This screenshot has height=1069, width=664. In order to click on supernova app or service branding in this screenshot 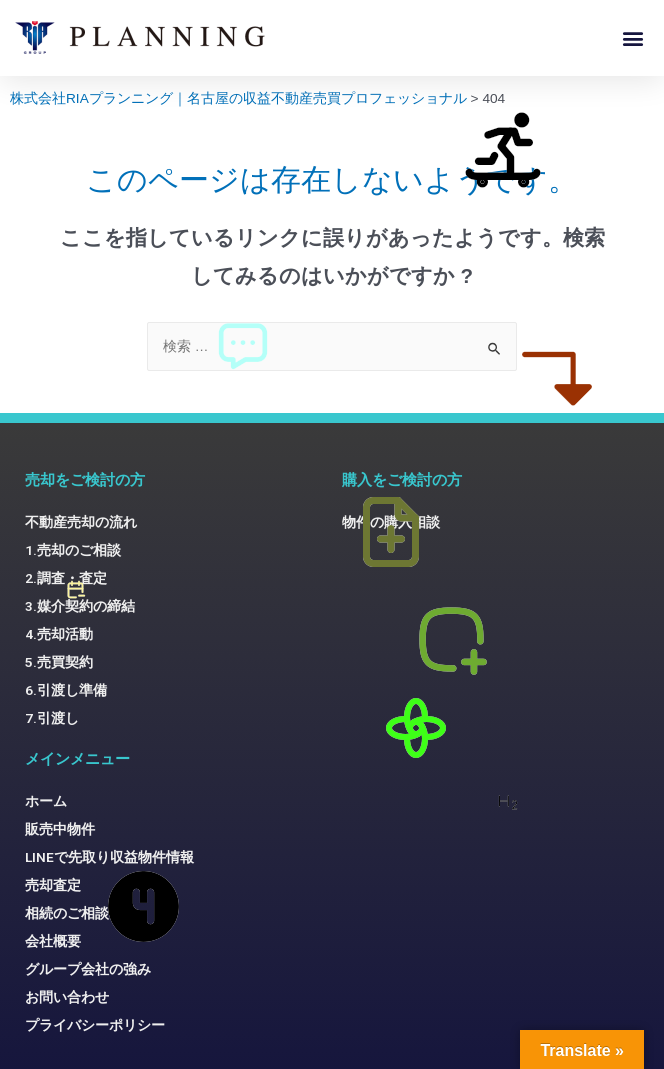, I will do `click(416, 728)`.